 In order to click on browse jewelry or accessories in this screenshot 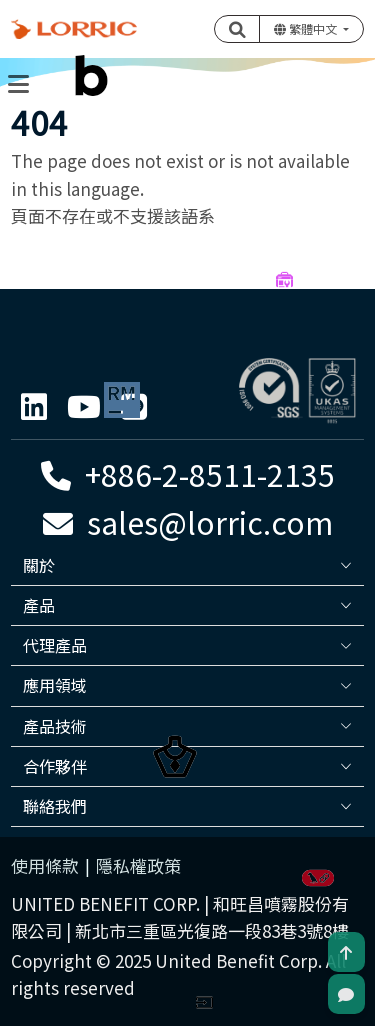, I will do `click(175, 758)`.